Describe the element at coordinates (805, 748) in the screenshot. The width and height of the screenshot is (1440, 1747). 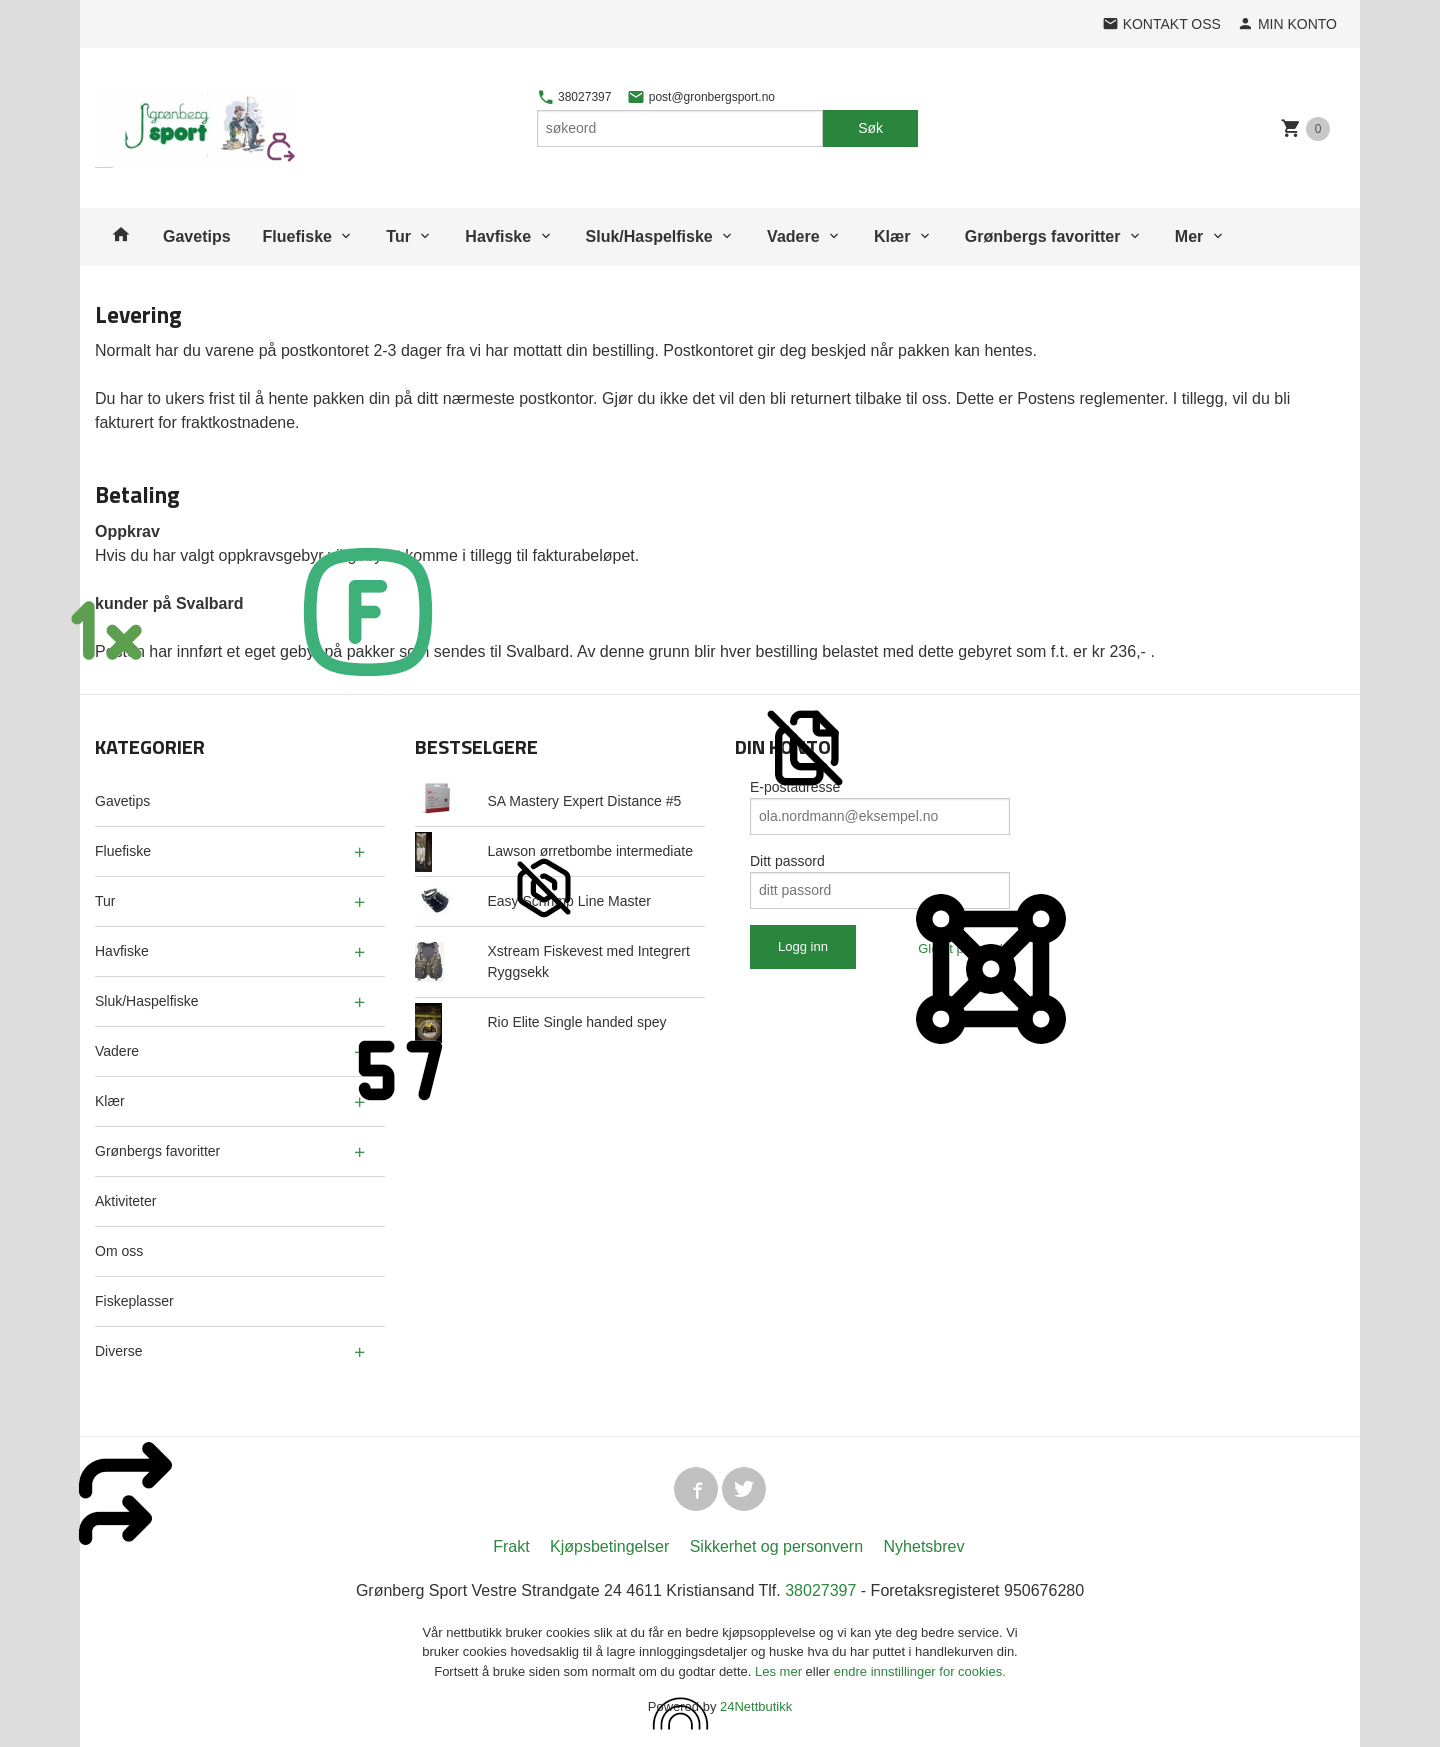
I see `files are unavailable or inaccessible` at that location.